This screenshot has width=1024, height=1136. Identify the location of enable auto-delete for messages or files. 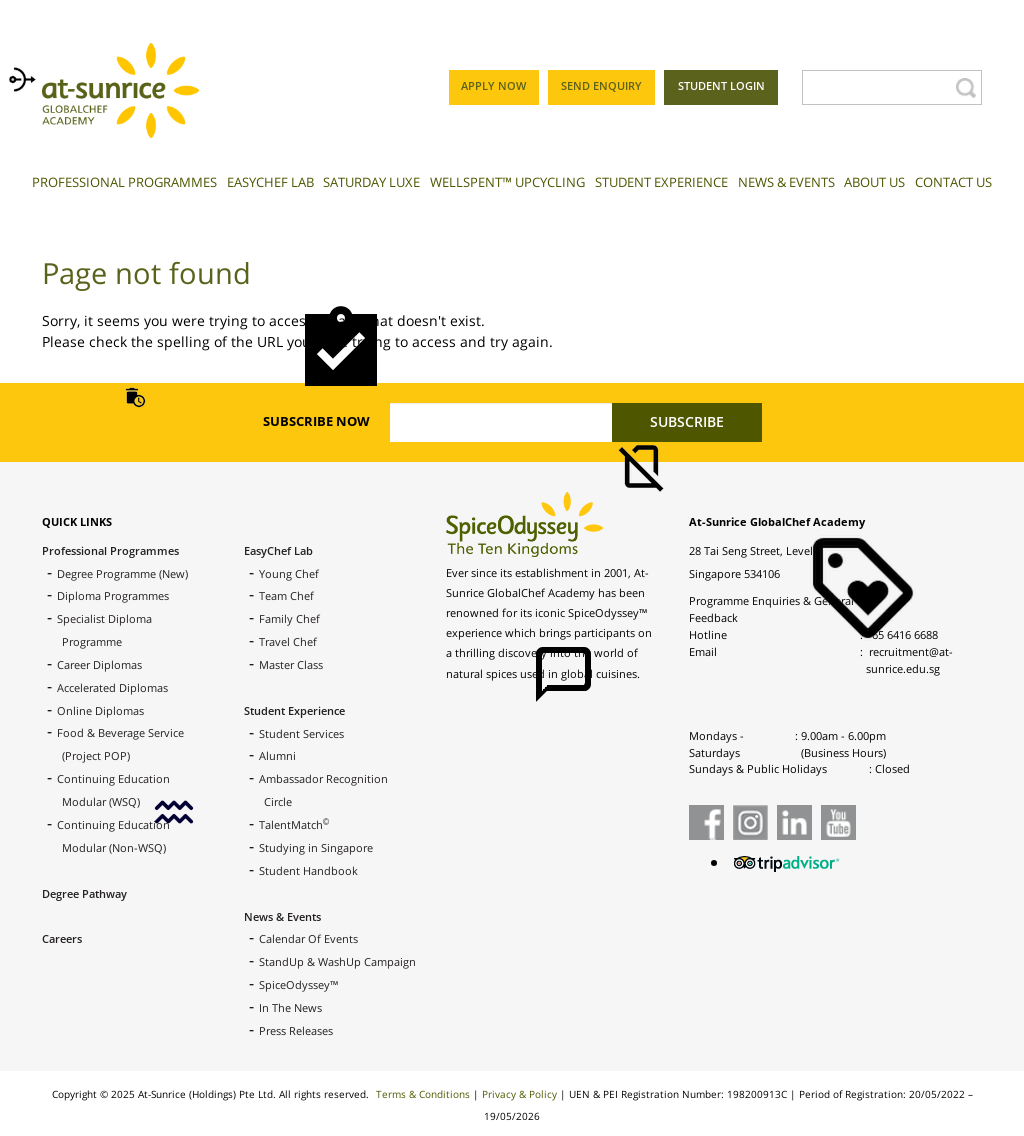
(135, 397).